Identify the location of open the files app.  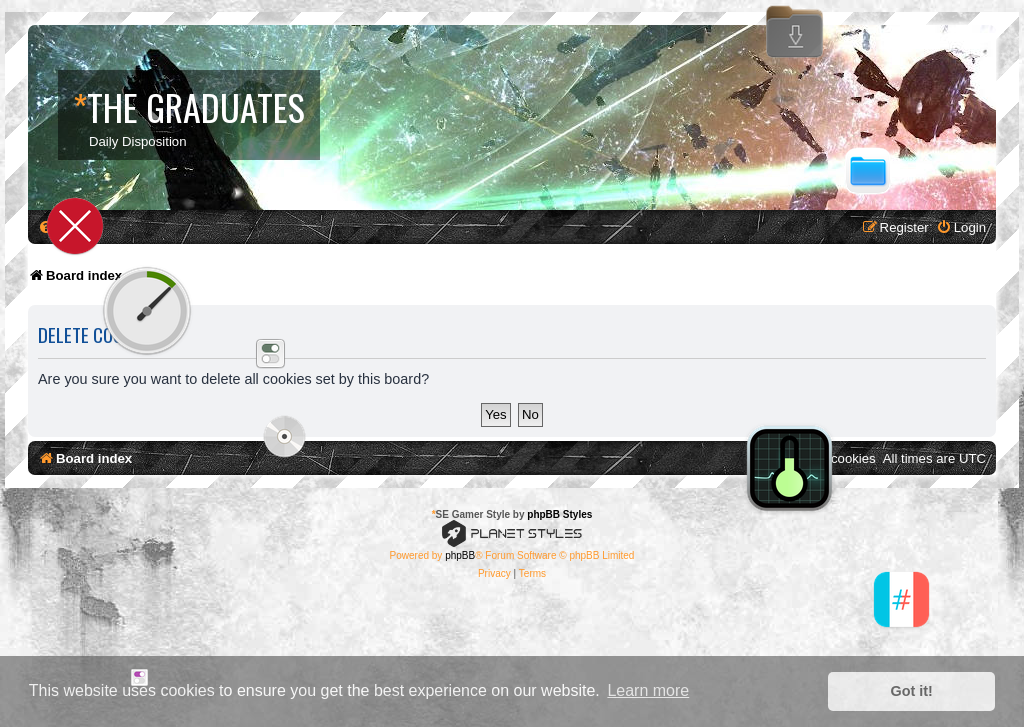
(868, 171).